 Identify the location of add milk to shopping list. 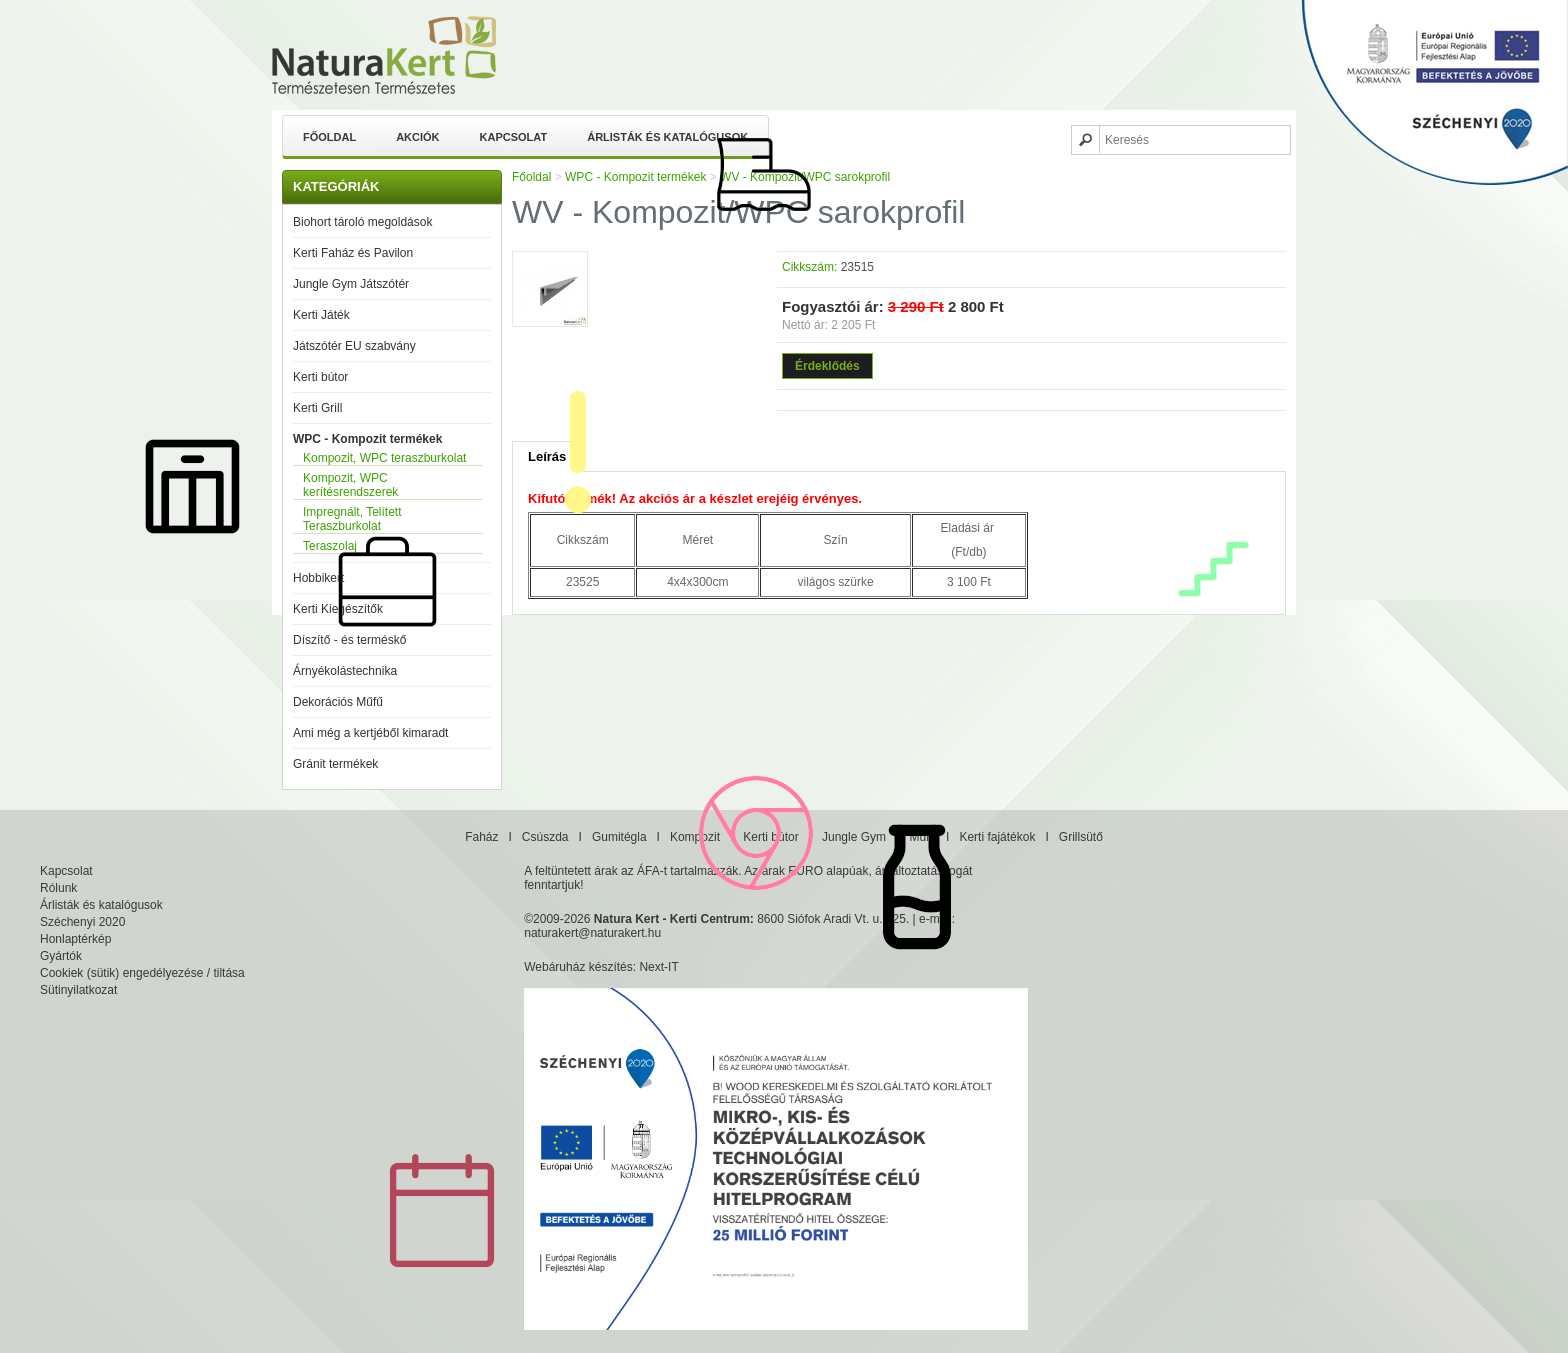
(917, 887).